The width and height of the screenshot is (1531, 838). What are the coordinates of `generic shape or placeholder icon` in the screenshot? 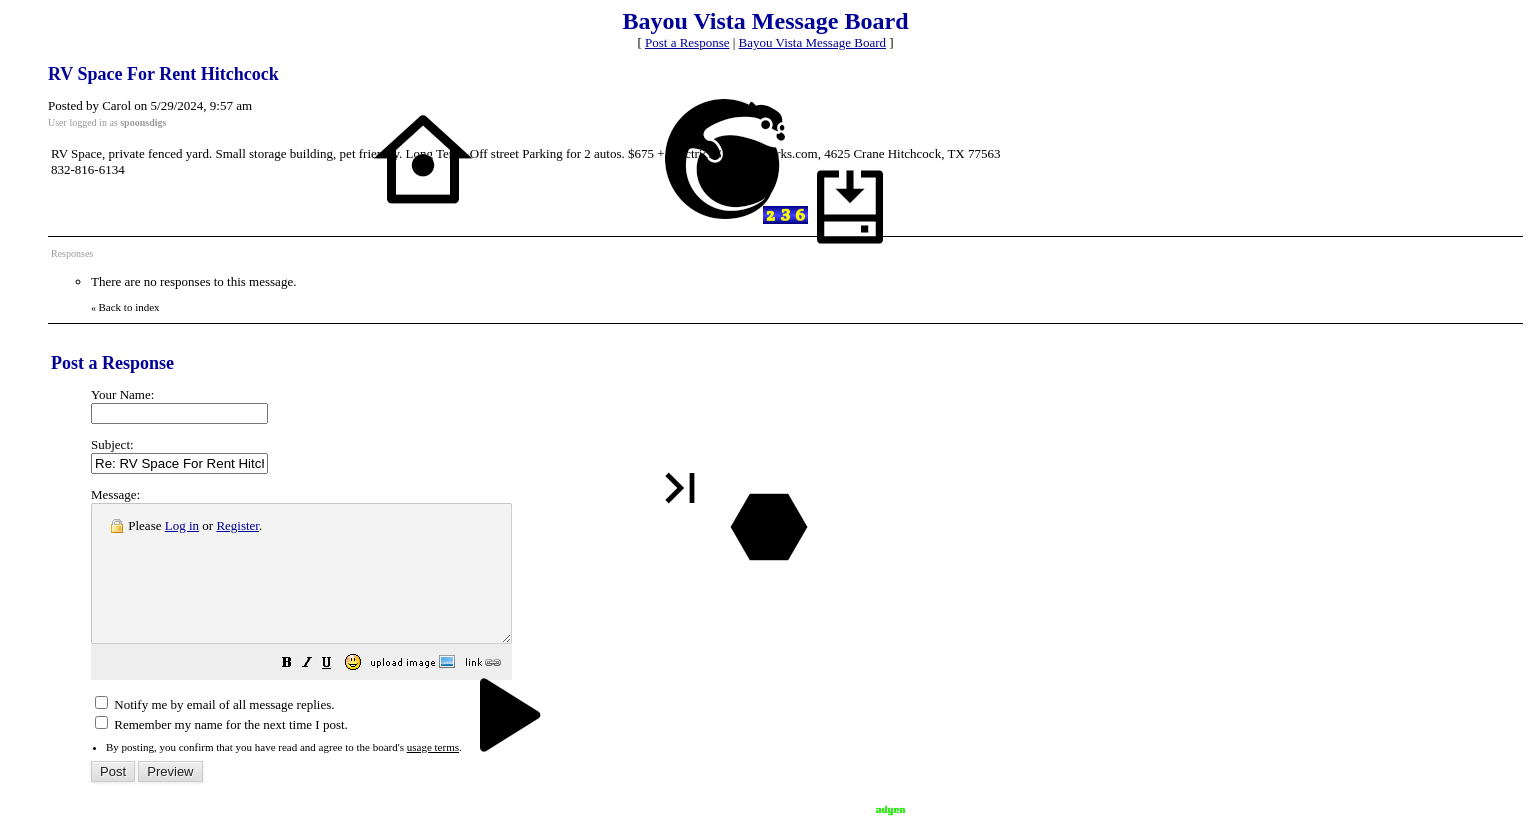 It's located at (769, 527).